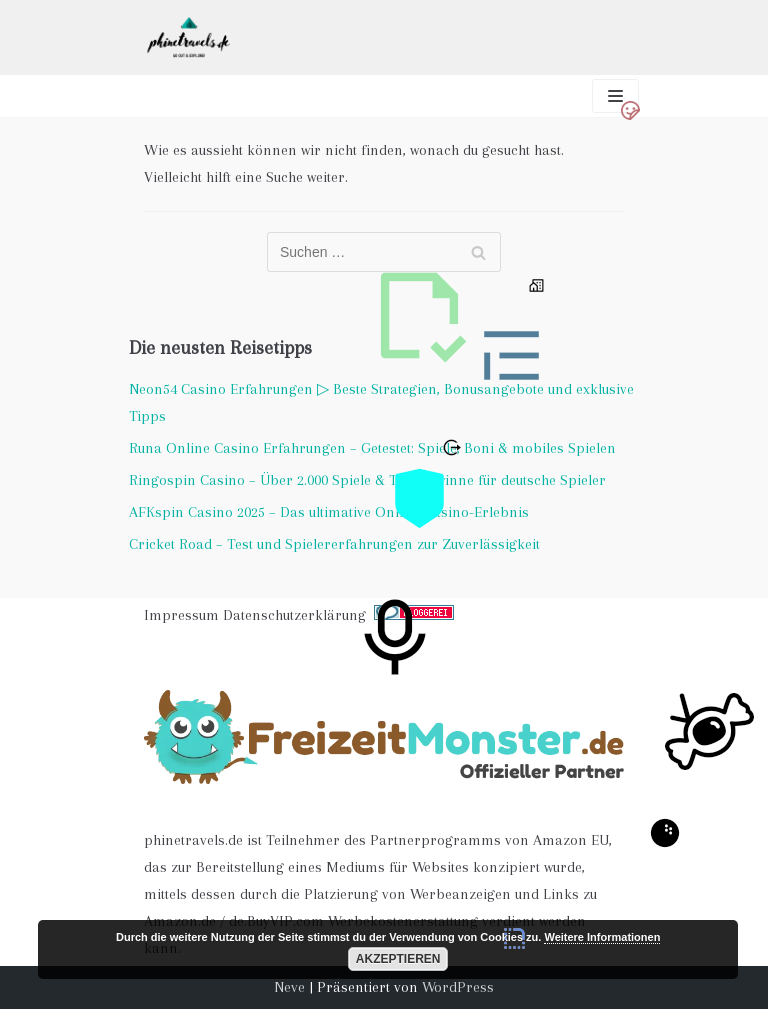 The width and height of the screenshot is (768, 1009). I want to click on access community or neighborhood features, so click(536, 285).